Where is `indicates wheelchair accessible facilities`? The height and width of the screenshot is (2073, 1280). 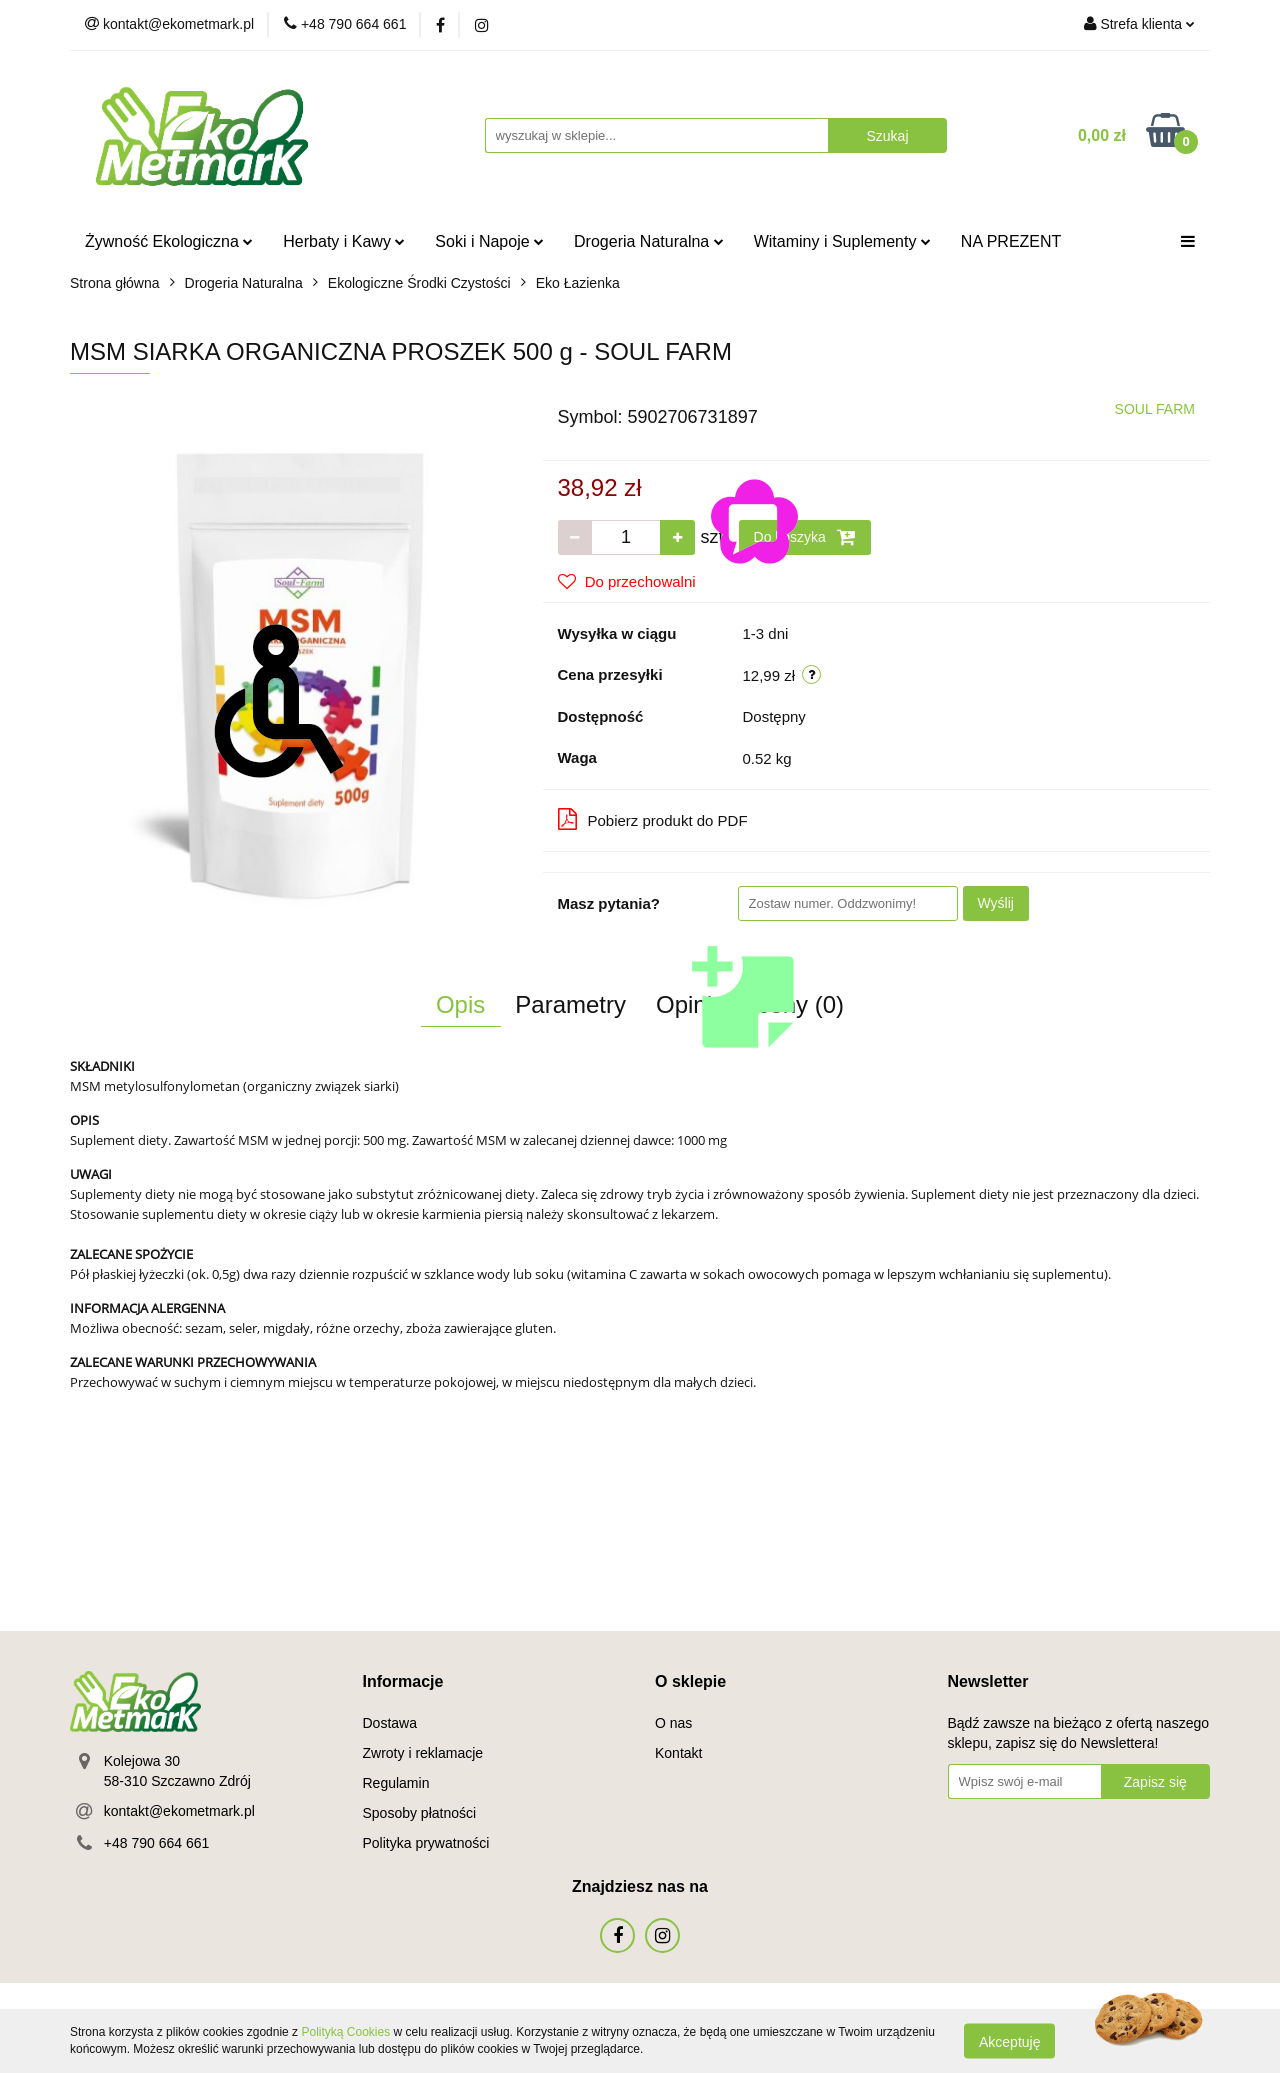 indicates wheelchair accessible facilities is located at coordinates (276, 701).